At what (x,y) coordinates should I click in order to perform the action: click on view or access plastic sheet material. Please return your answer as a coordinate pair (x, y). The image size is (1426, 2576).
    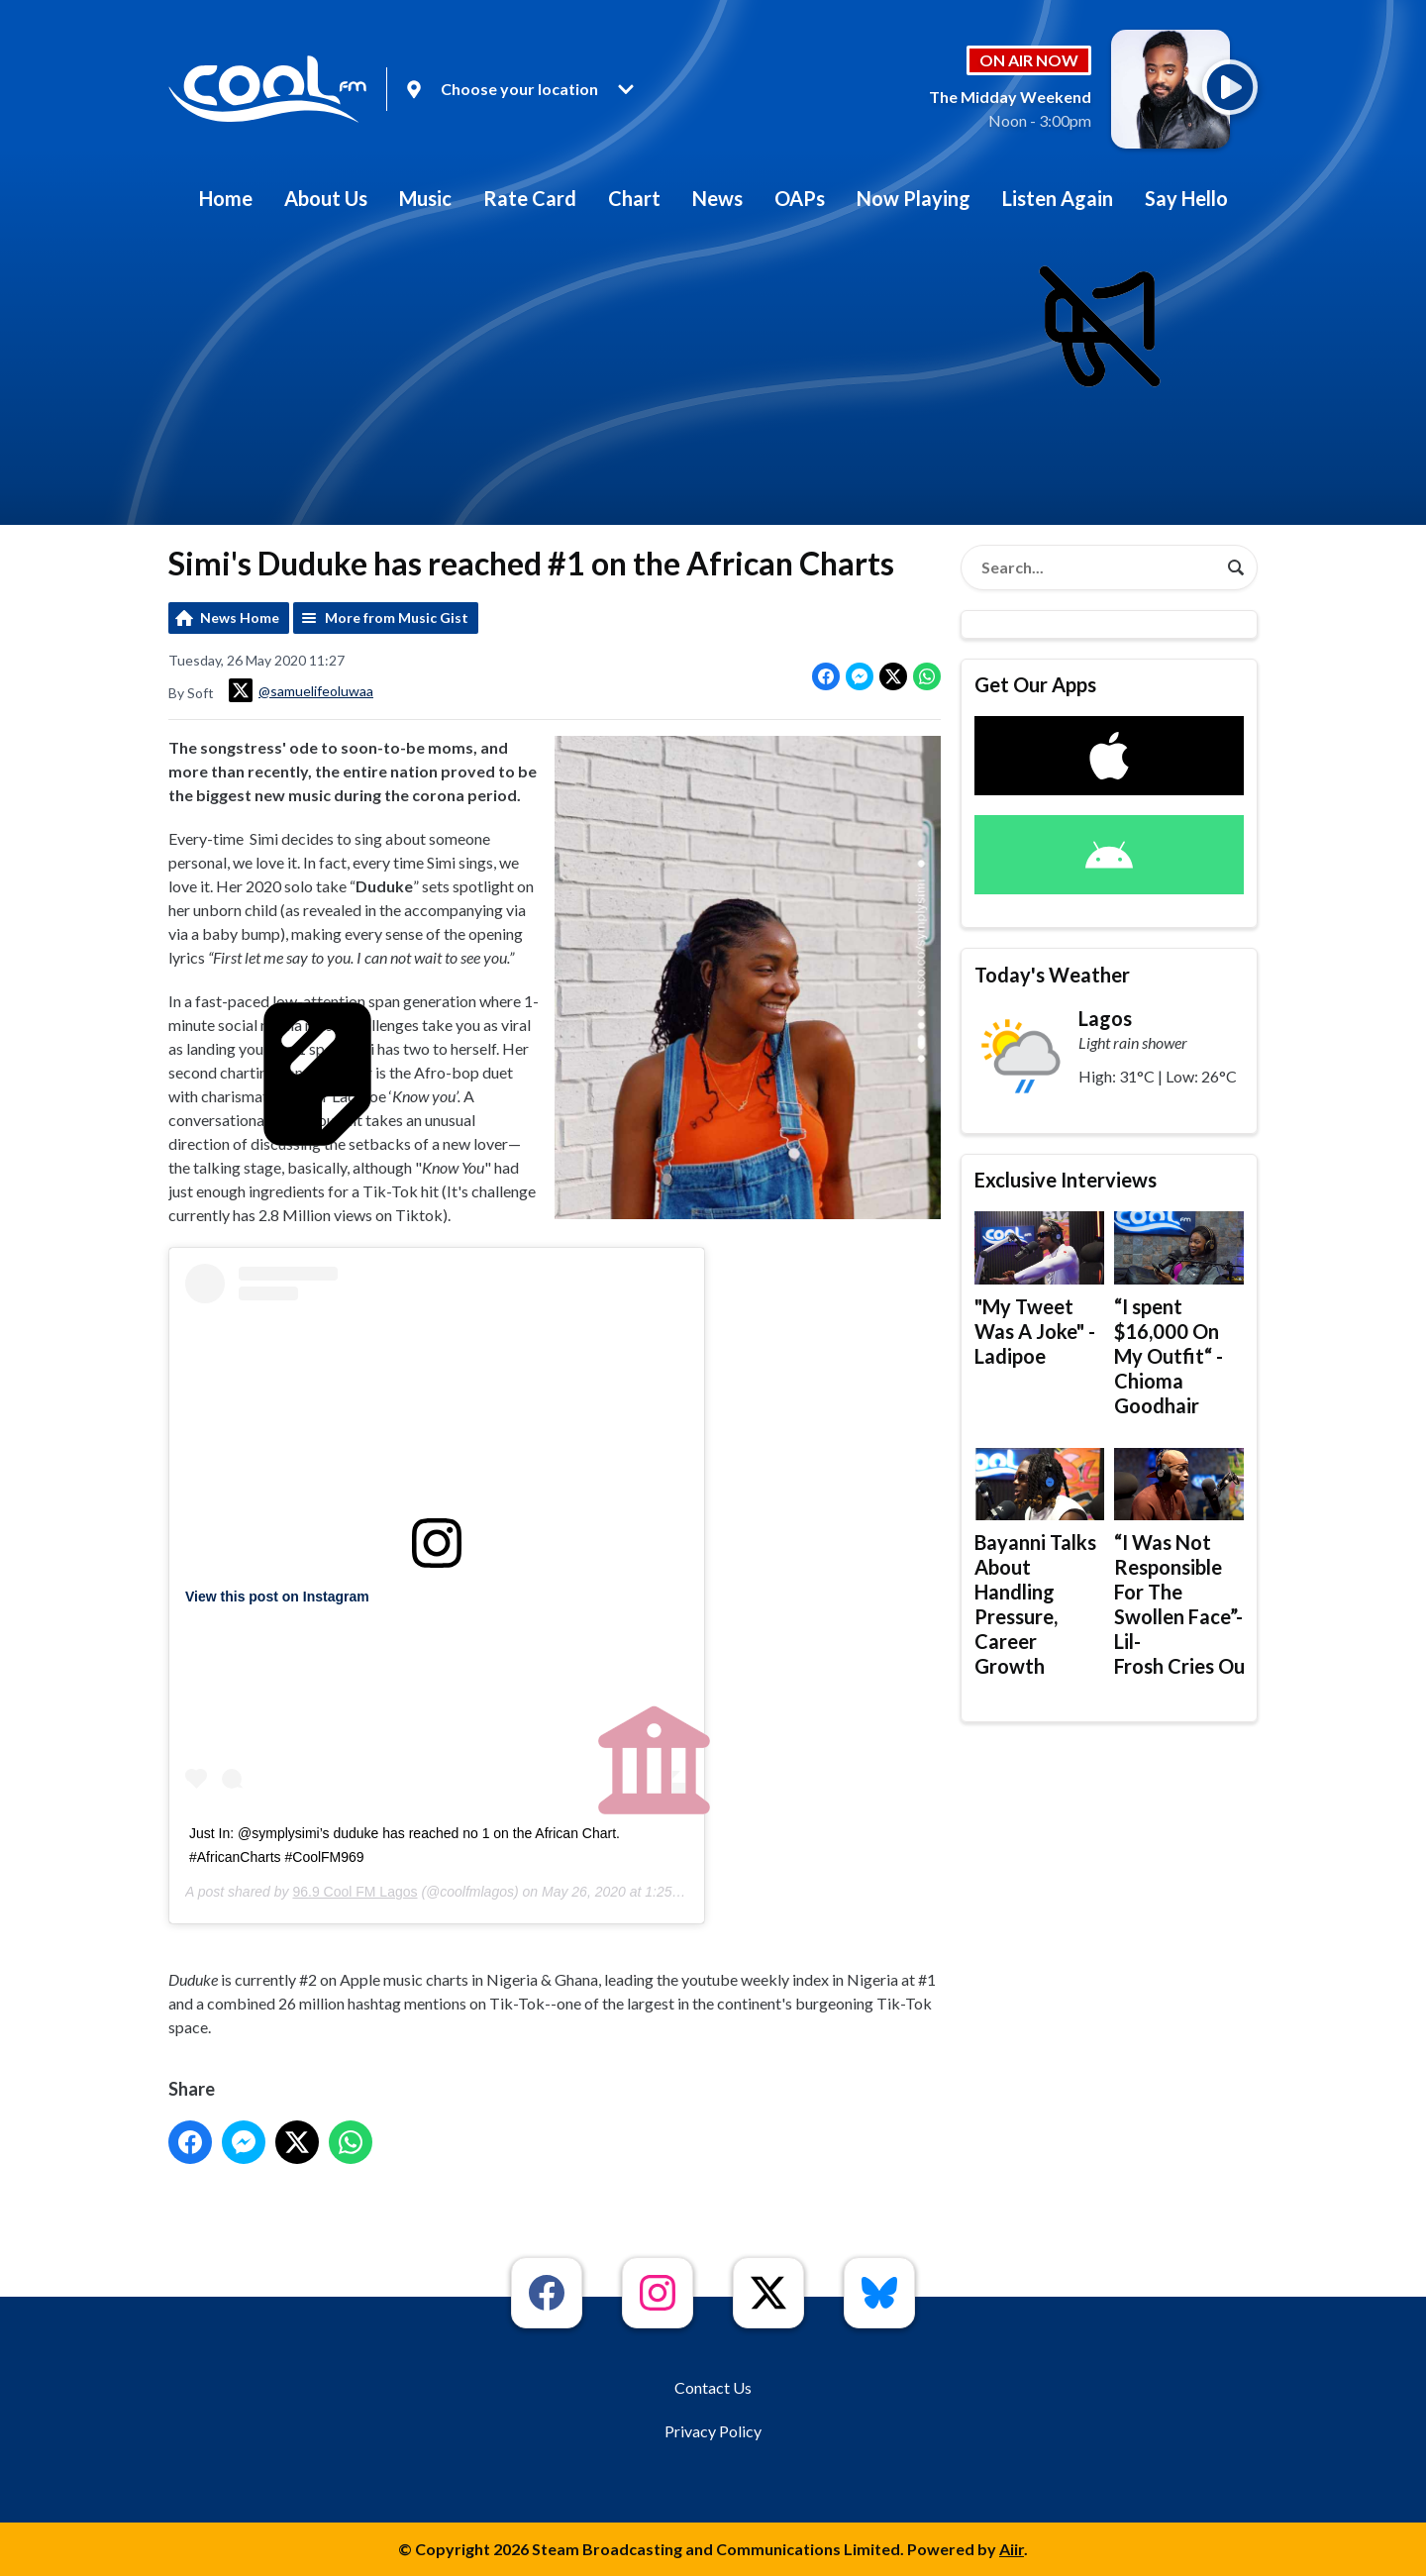
    Looking at the image, I should click on (317, 1074).